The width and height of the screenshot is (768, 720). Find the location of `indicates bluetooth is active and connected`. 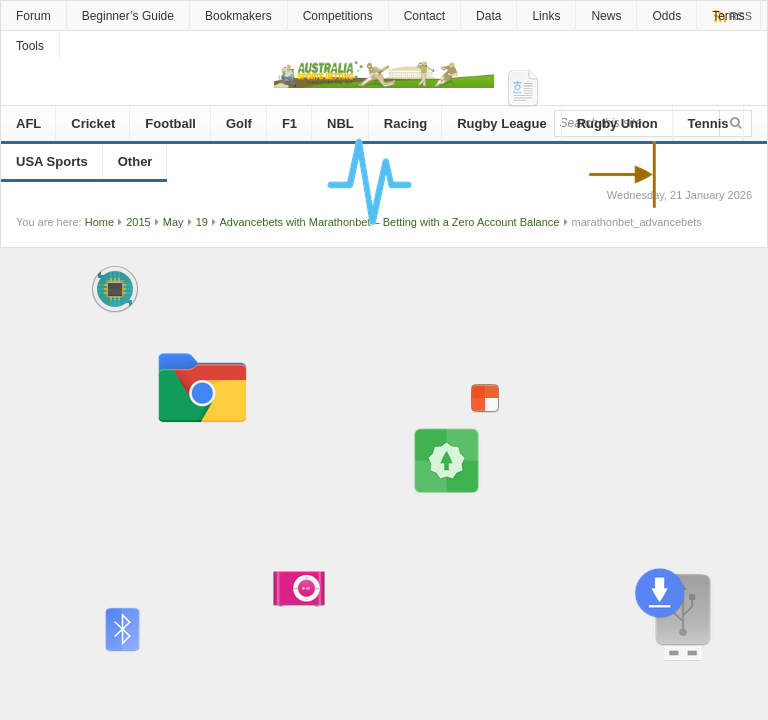

indicates bluetooth is active and connected is located at coordinates (122, 629).